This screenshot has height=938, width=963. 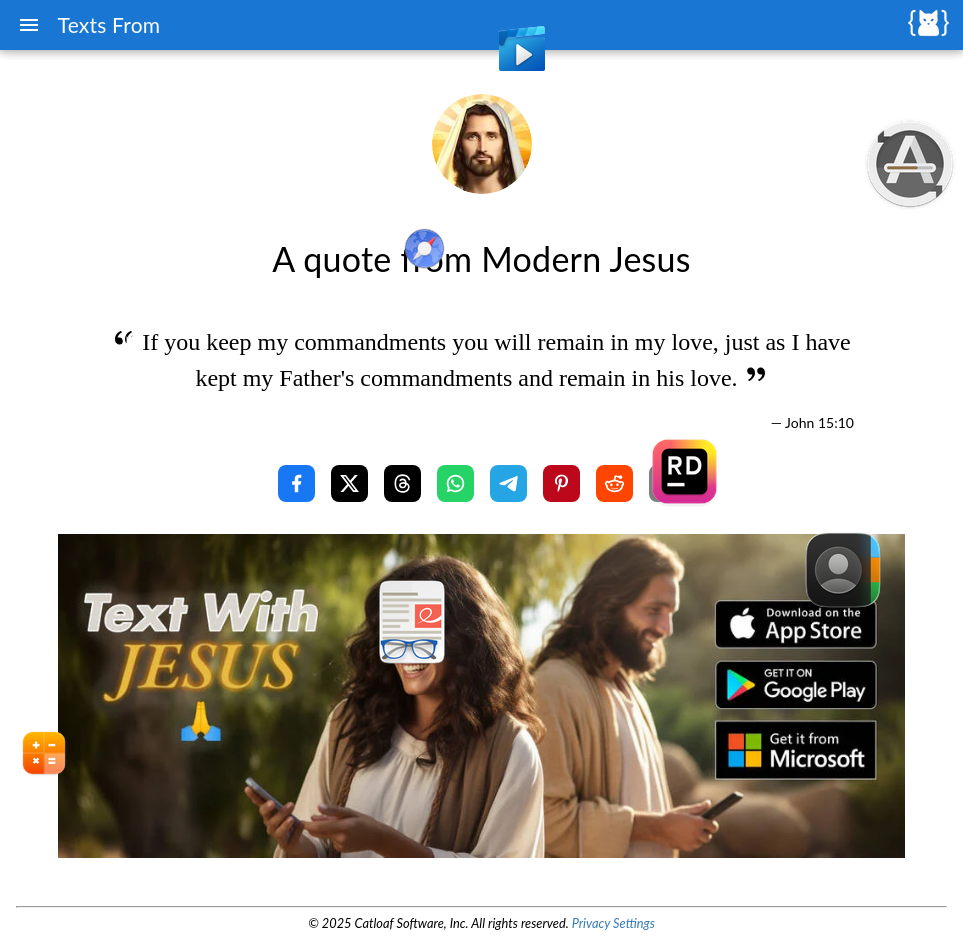 I want to click on open pcb calculator app, so click(x=44, y=753).